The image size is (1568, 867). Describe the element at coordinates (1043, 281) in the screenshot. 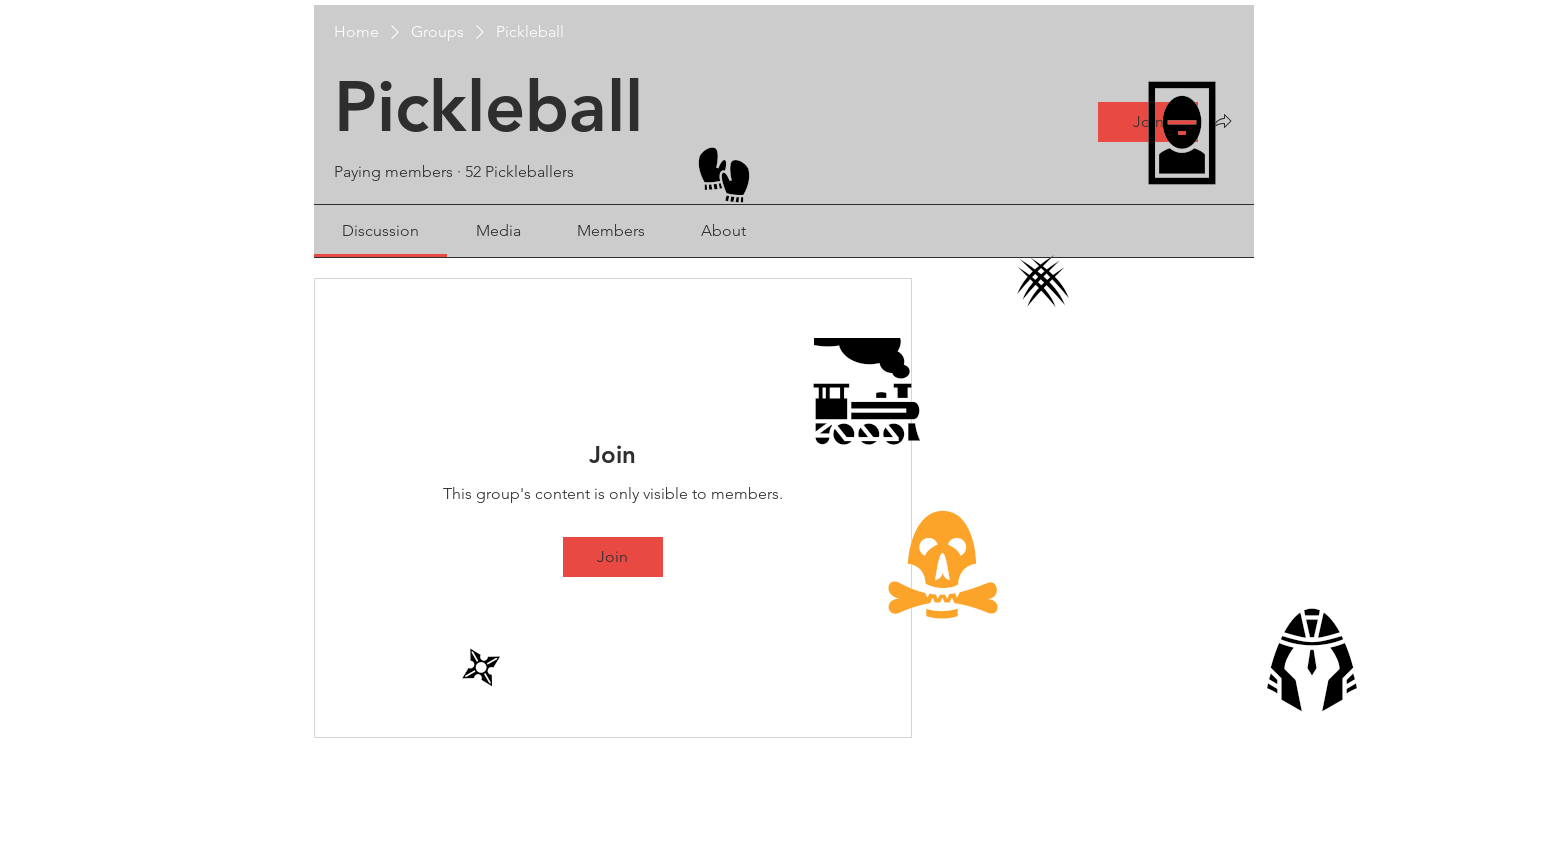

I see `attack or slash action in a game` at that location.